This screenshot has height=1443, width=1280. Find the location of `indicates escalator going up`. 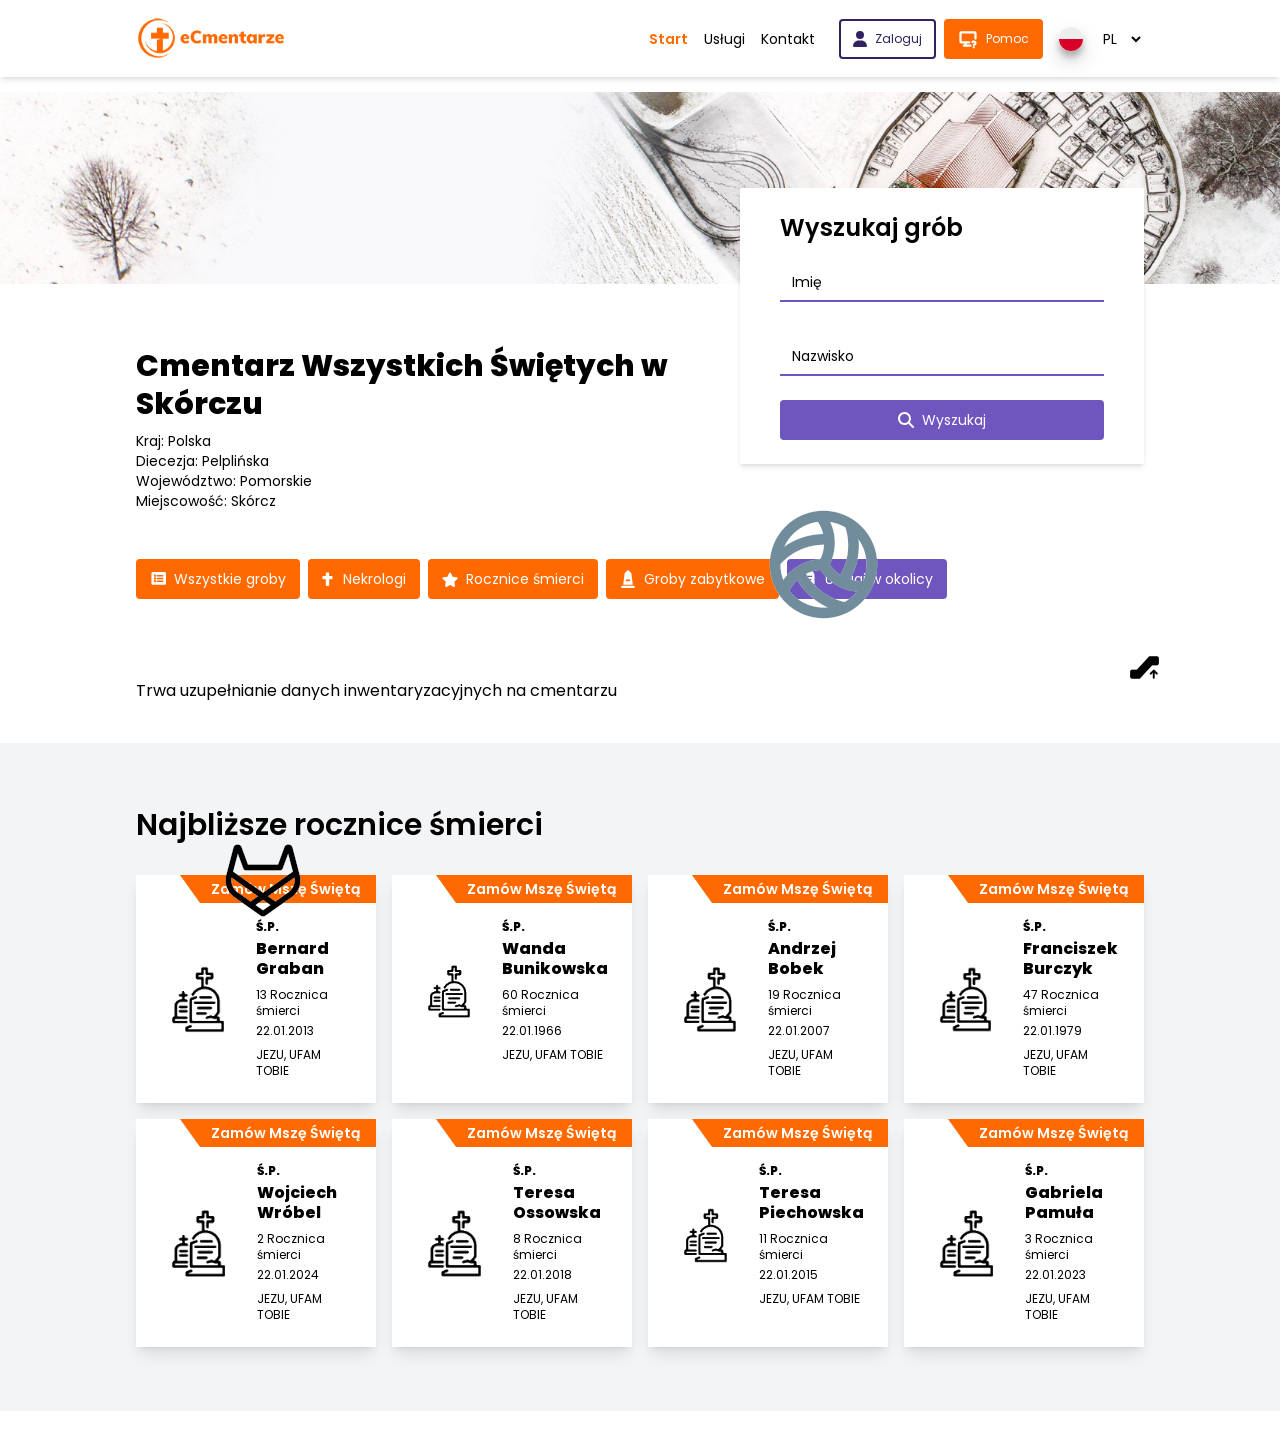

indicates escalator going up is located at coordinates (1144, 667).